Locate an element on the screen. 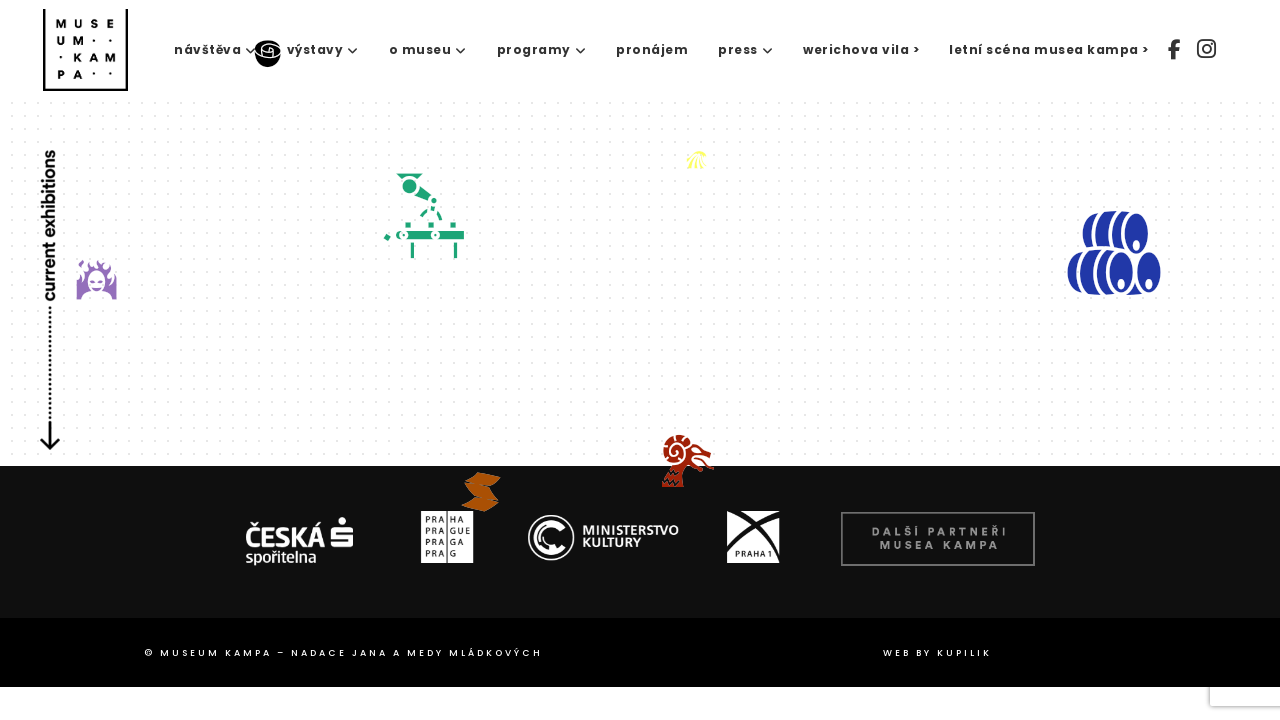 Image resolution: width=1280 pixels, height=720 pixels. indicates ocean or water-related content is located at coordinates (696, 158).